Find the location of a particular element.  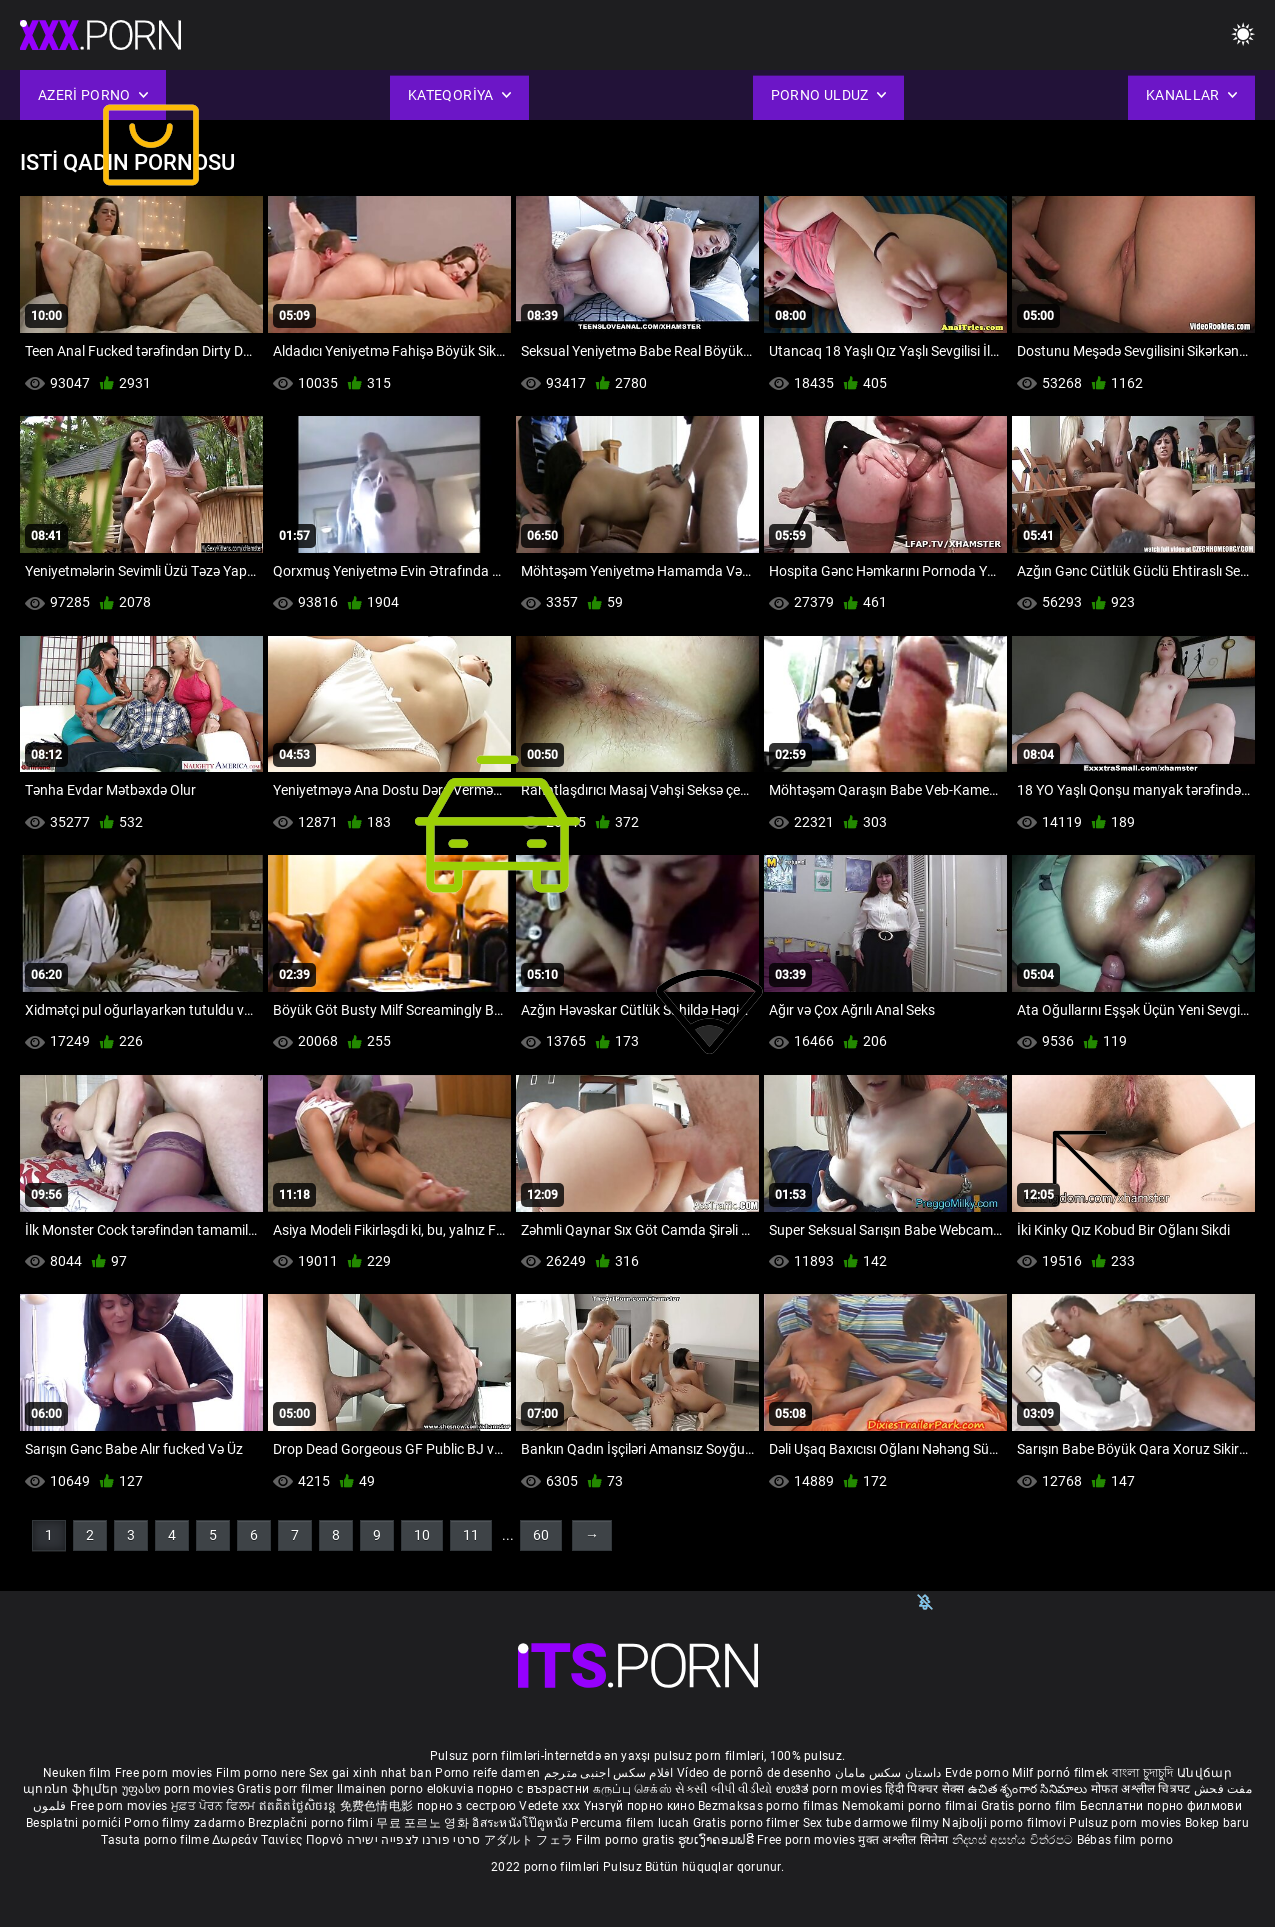

view your shopping bag is located at coordinates (151, 145).